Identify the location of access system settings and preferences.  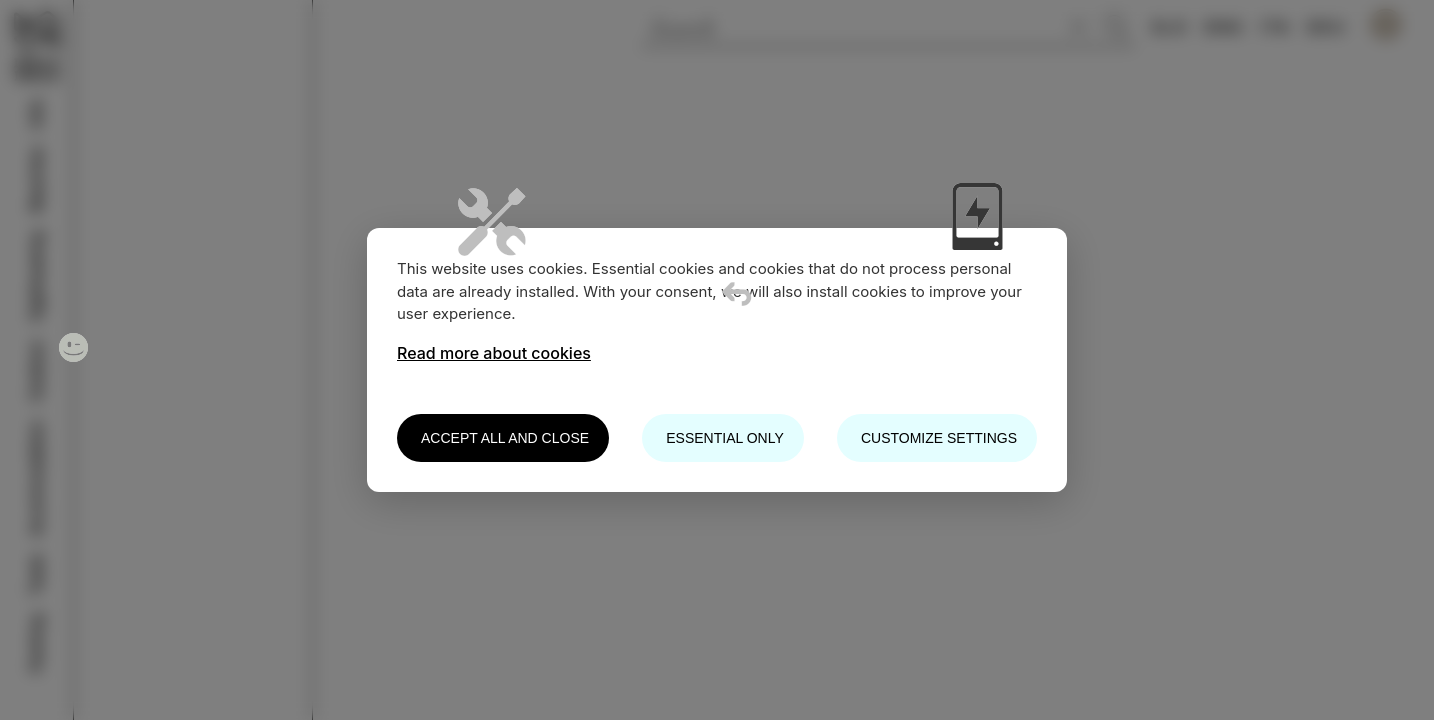
(492, 222).